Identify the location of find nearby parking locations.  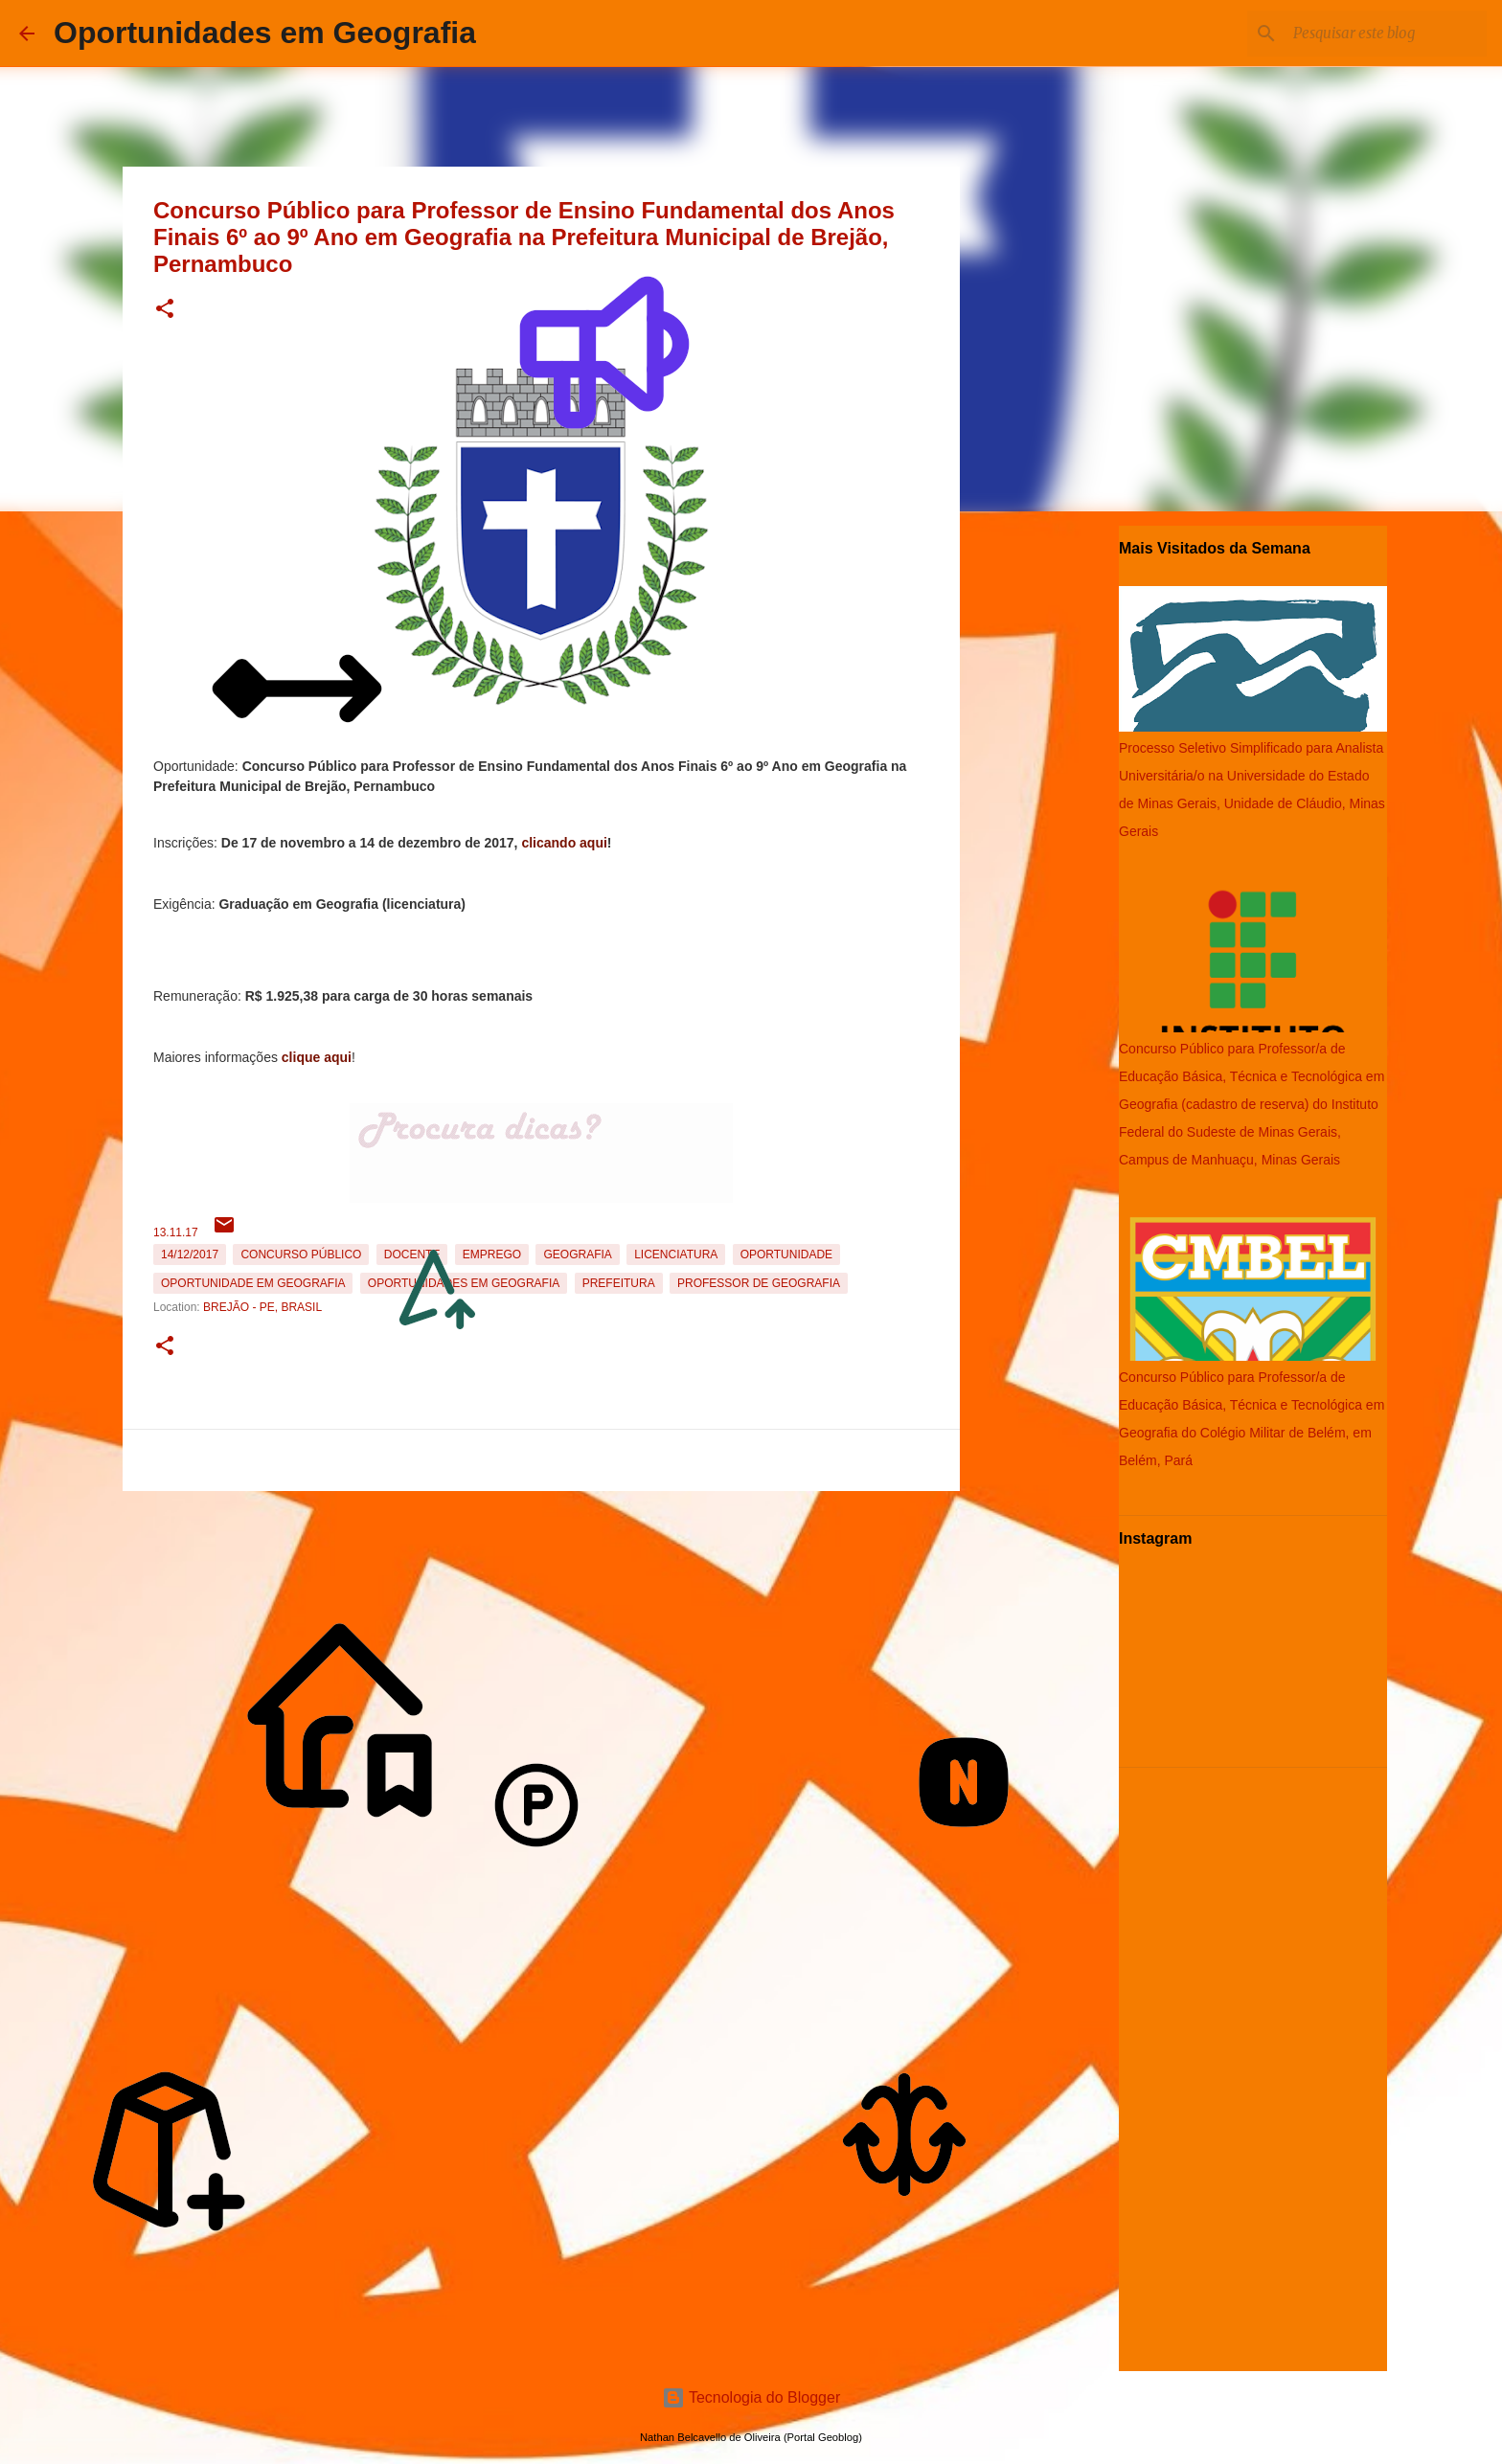
(536, 1805).